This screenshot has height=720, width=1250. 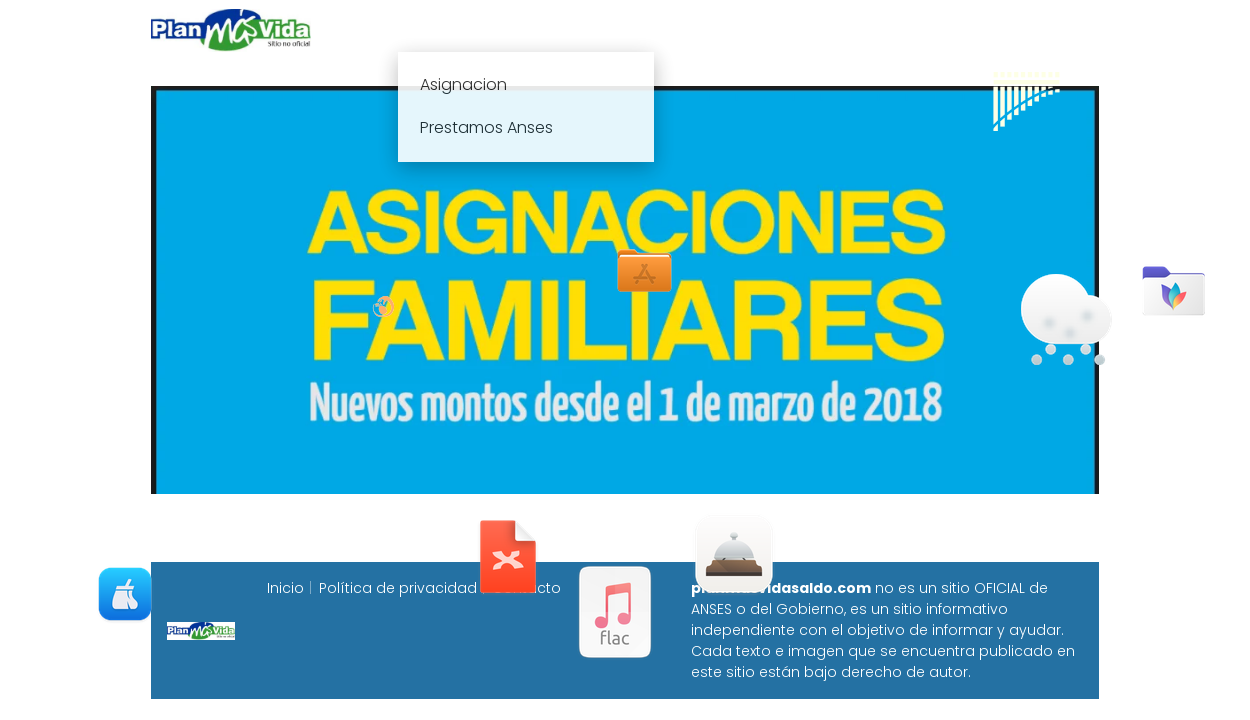 I want to click on indicates theft or pickpocketing in a game, so click(x=383, y=306).